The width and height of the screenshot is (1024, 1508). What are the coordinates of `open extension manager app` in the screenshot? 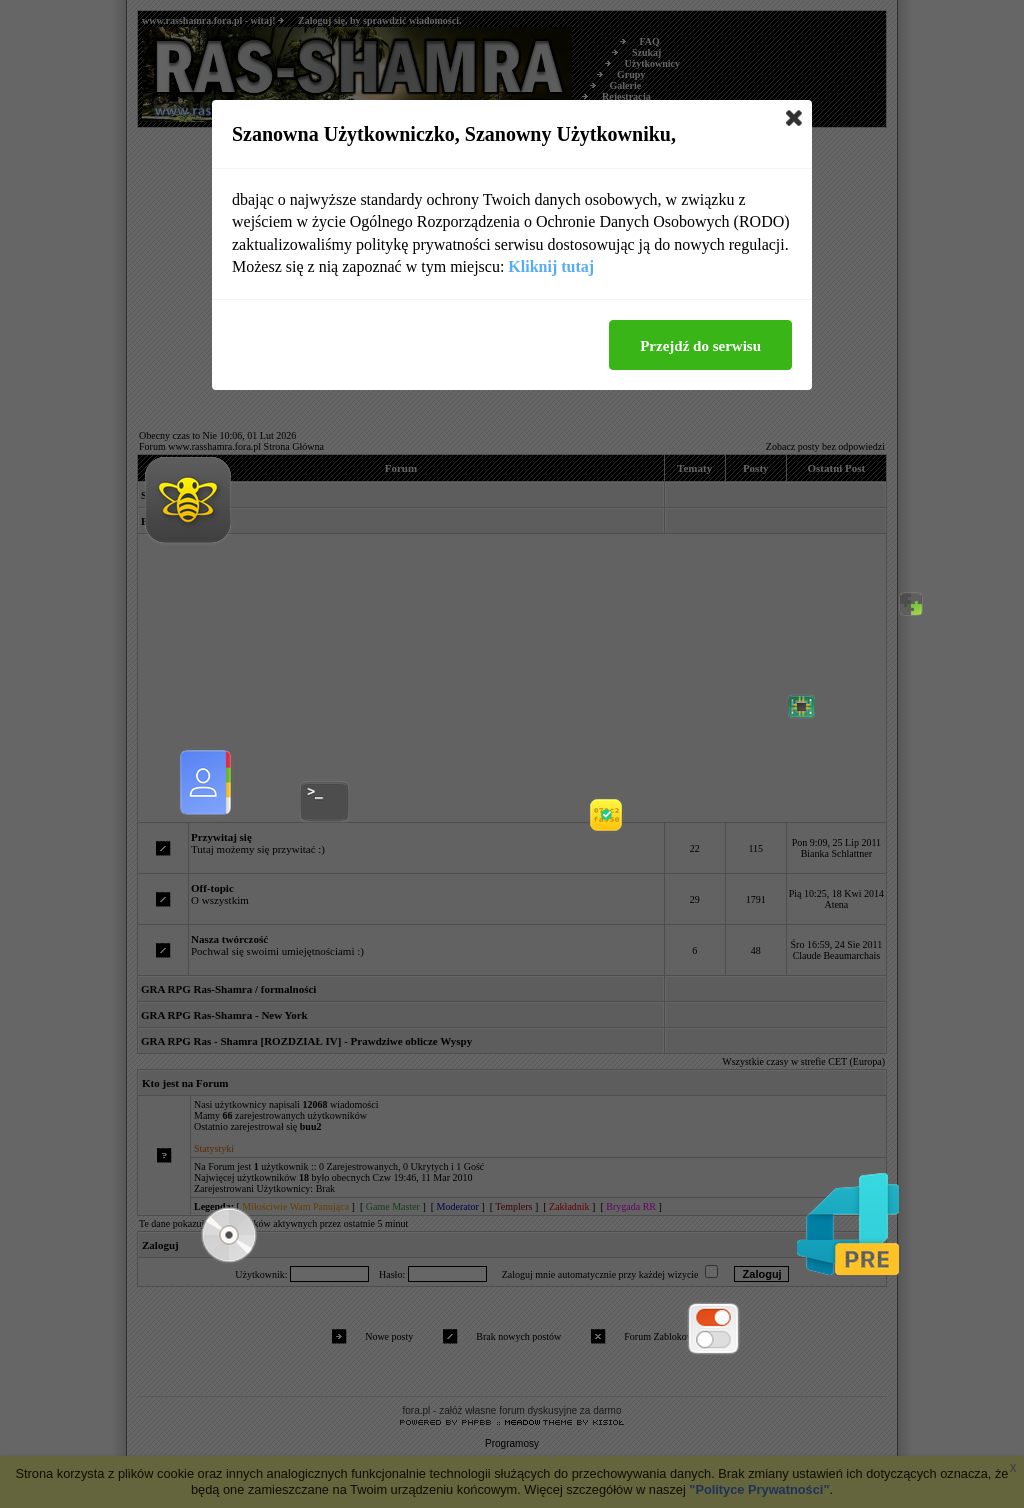 It's located at (911, 604).